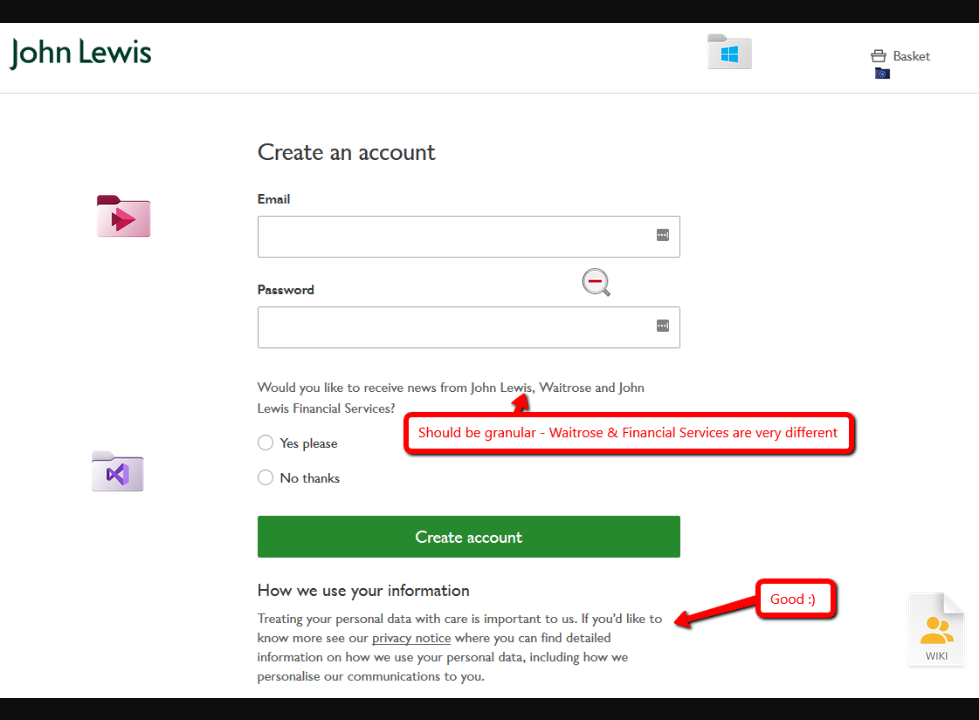 Image resolution: width=979 pixels, height=720 pixels. I want to click on zoom out of the current view, so click(596, 282).